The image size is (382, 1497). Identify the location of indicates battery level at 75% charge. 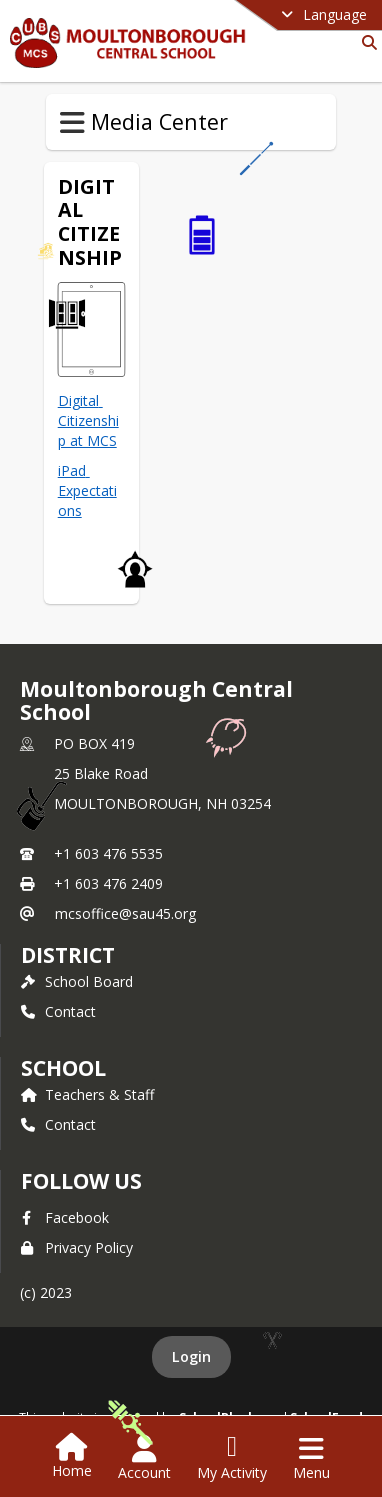
(202, 235).